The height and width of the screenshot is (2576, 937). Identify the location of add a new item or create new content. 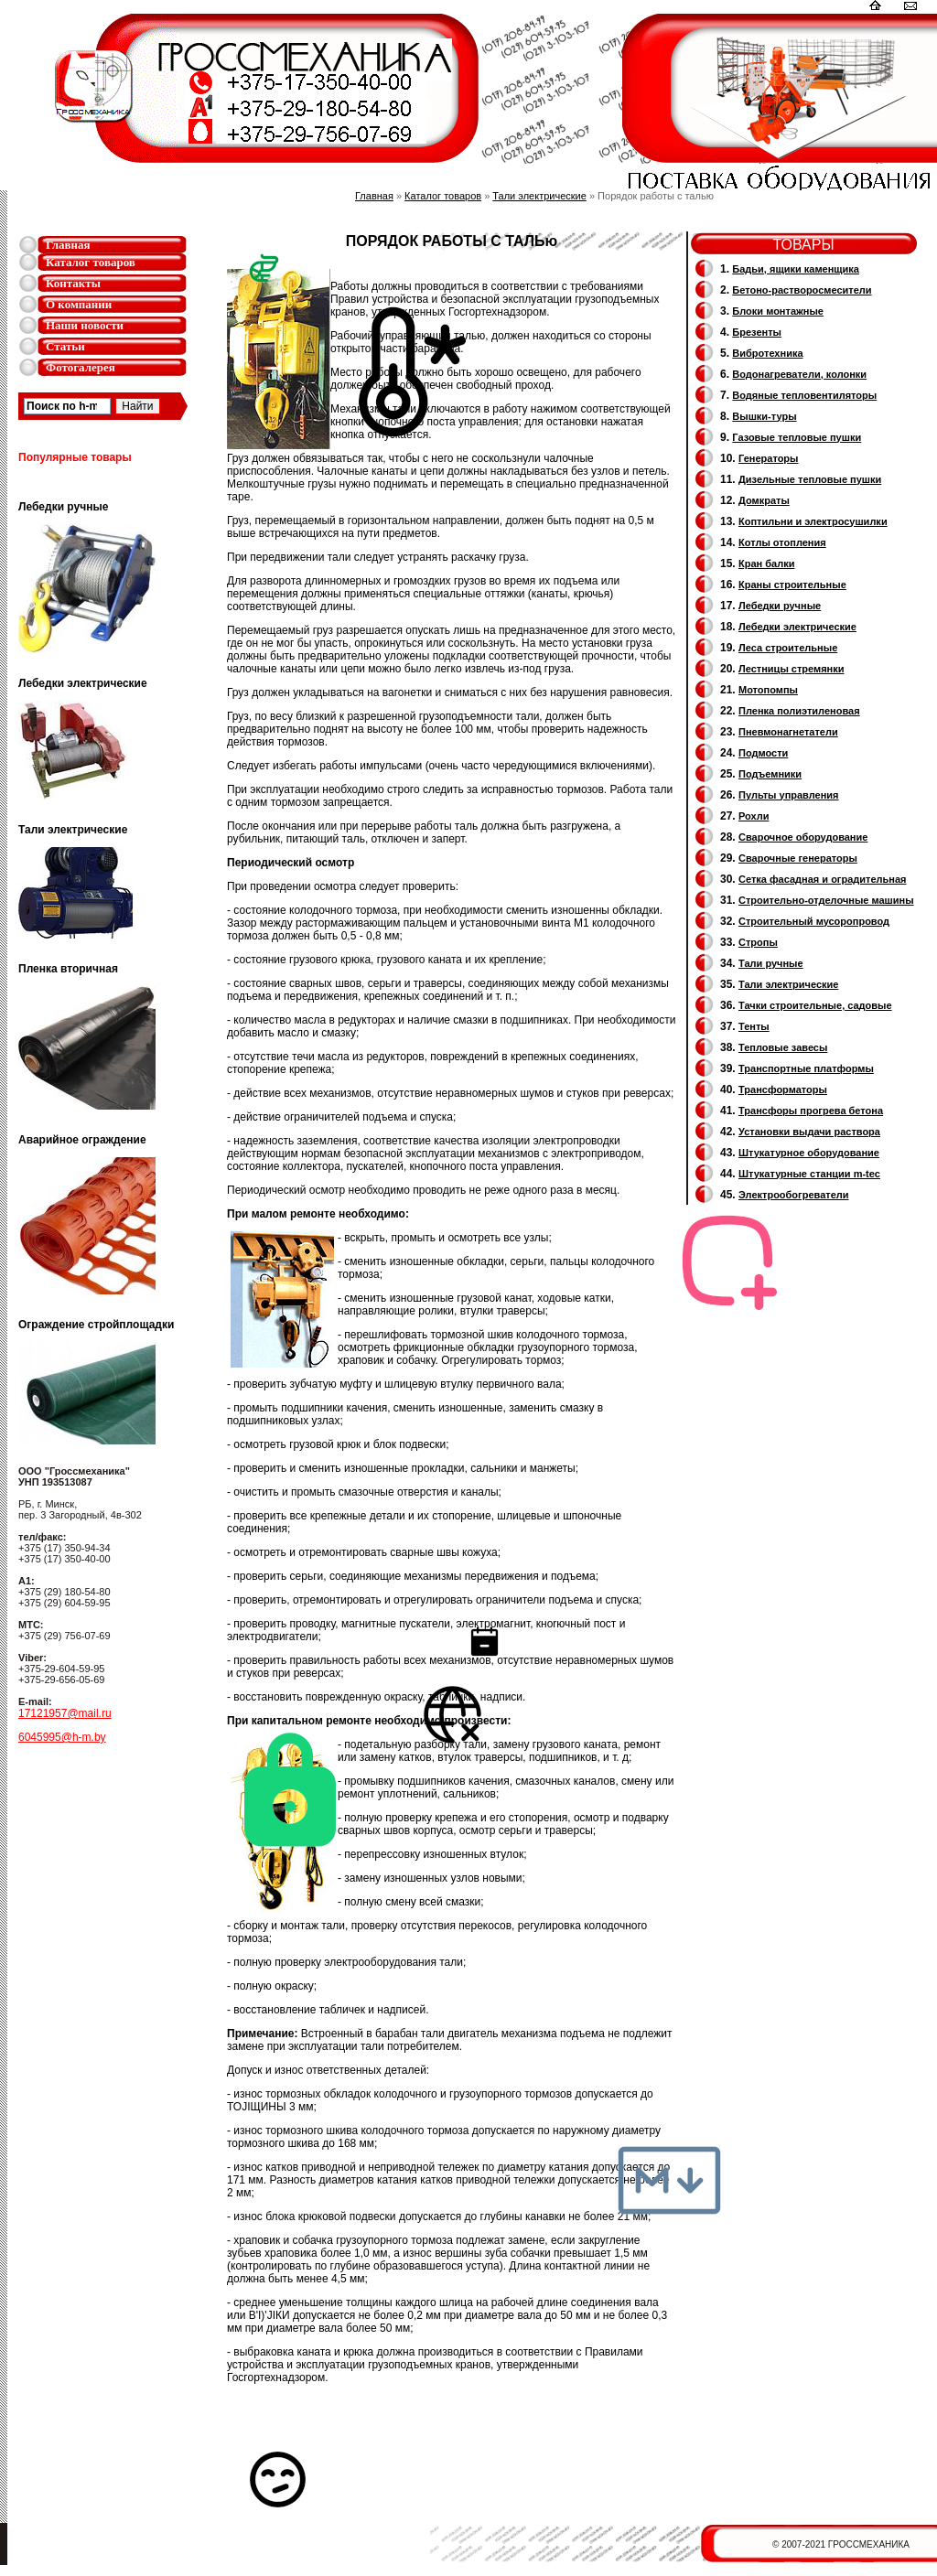
(727, 1261).